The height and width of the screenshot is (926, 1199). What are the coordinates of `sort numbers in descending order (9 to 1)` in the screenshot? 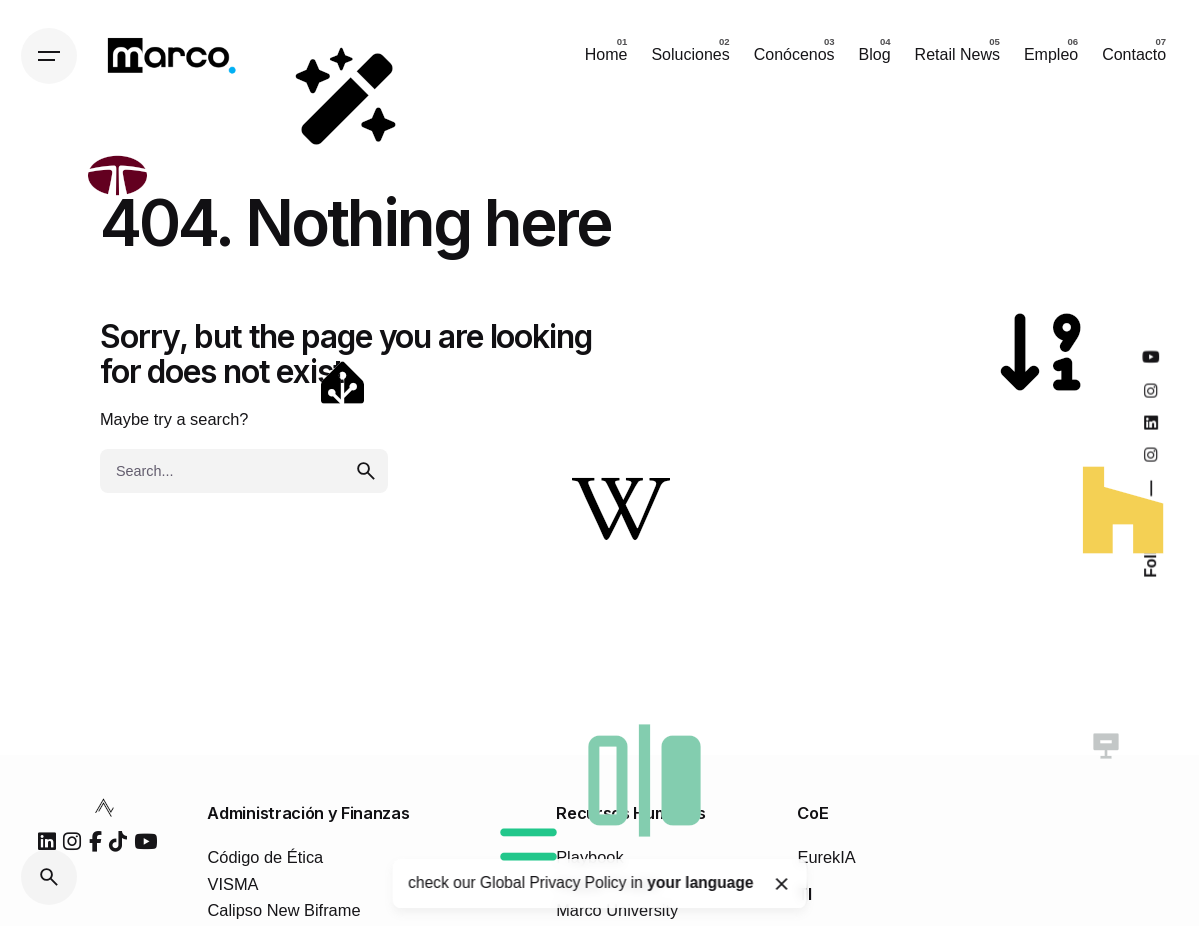 It's located at (1042, 352).